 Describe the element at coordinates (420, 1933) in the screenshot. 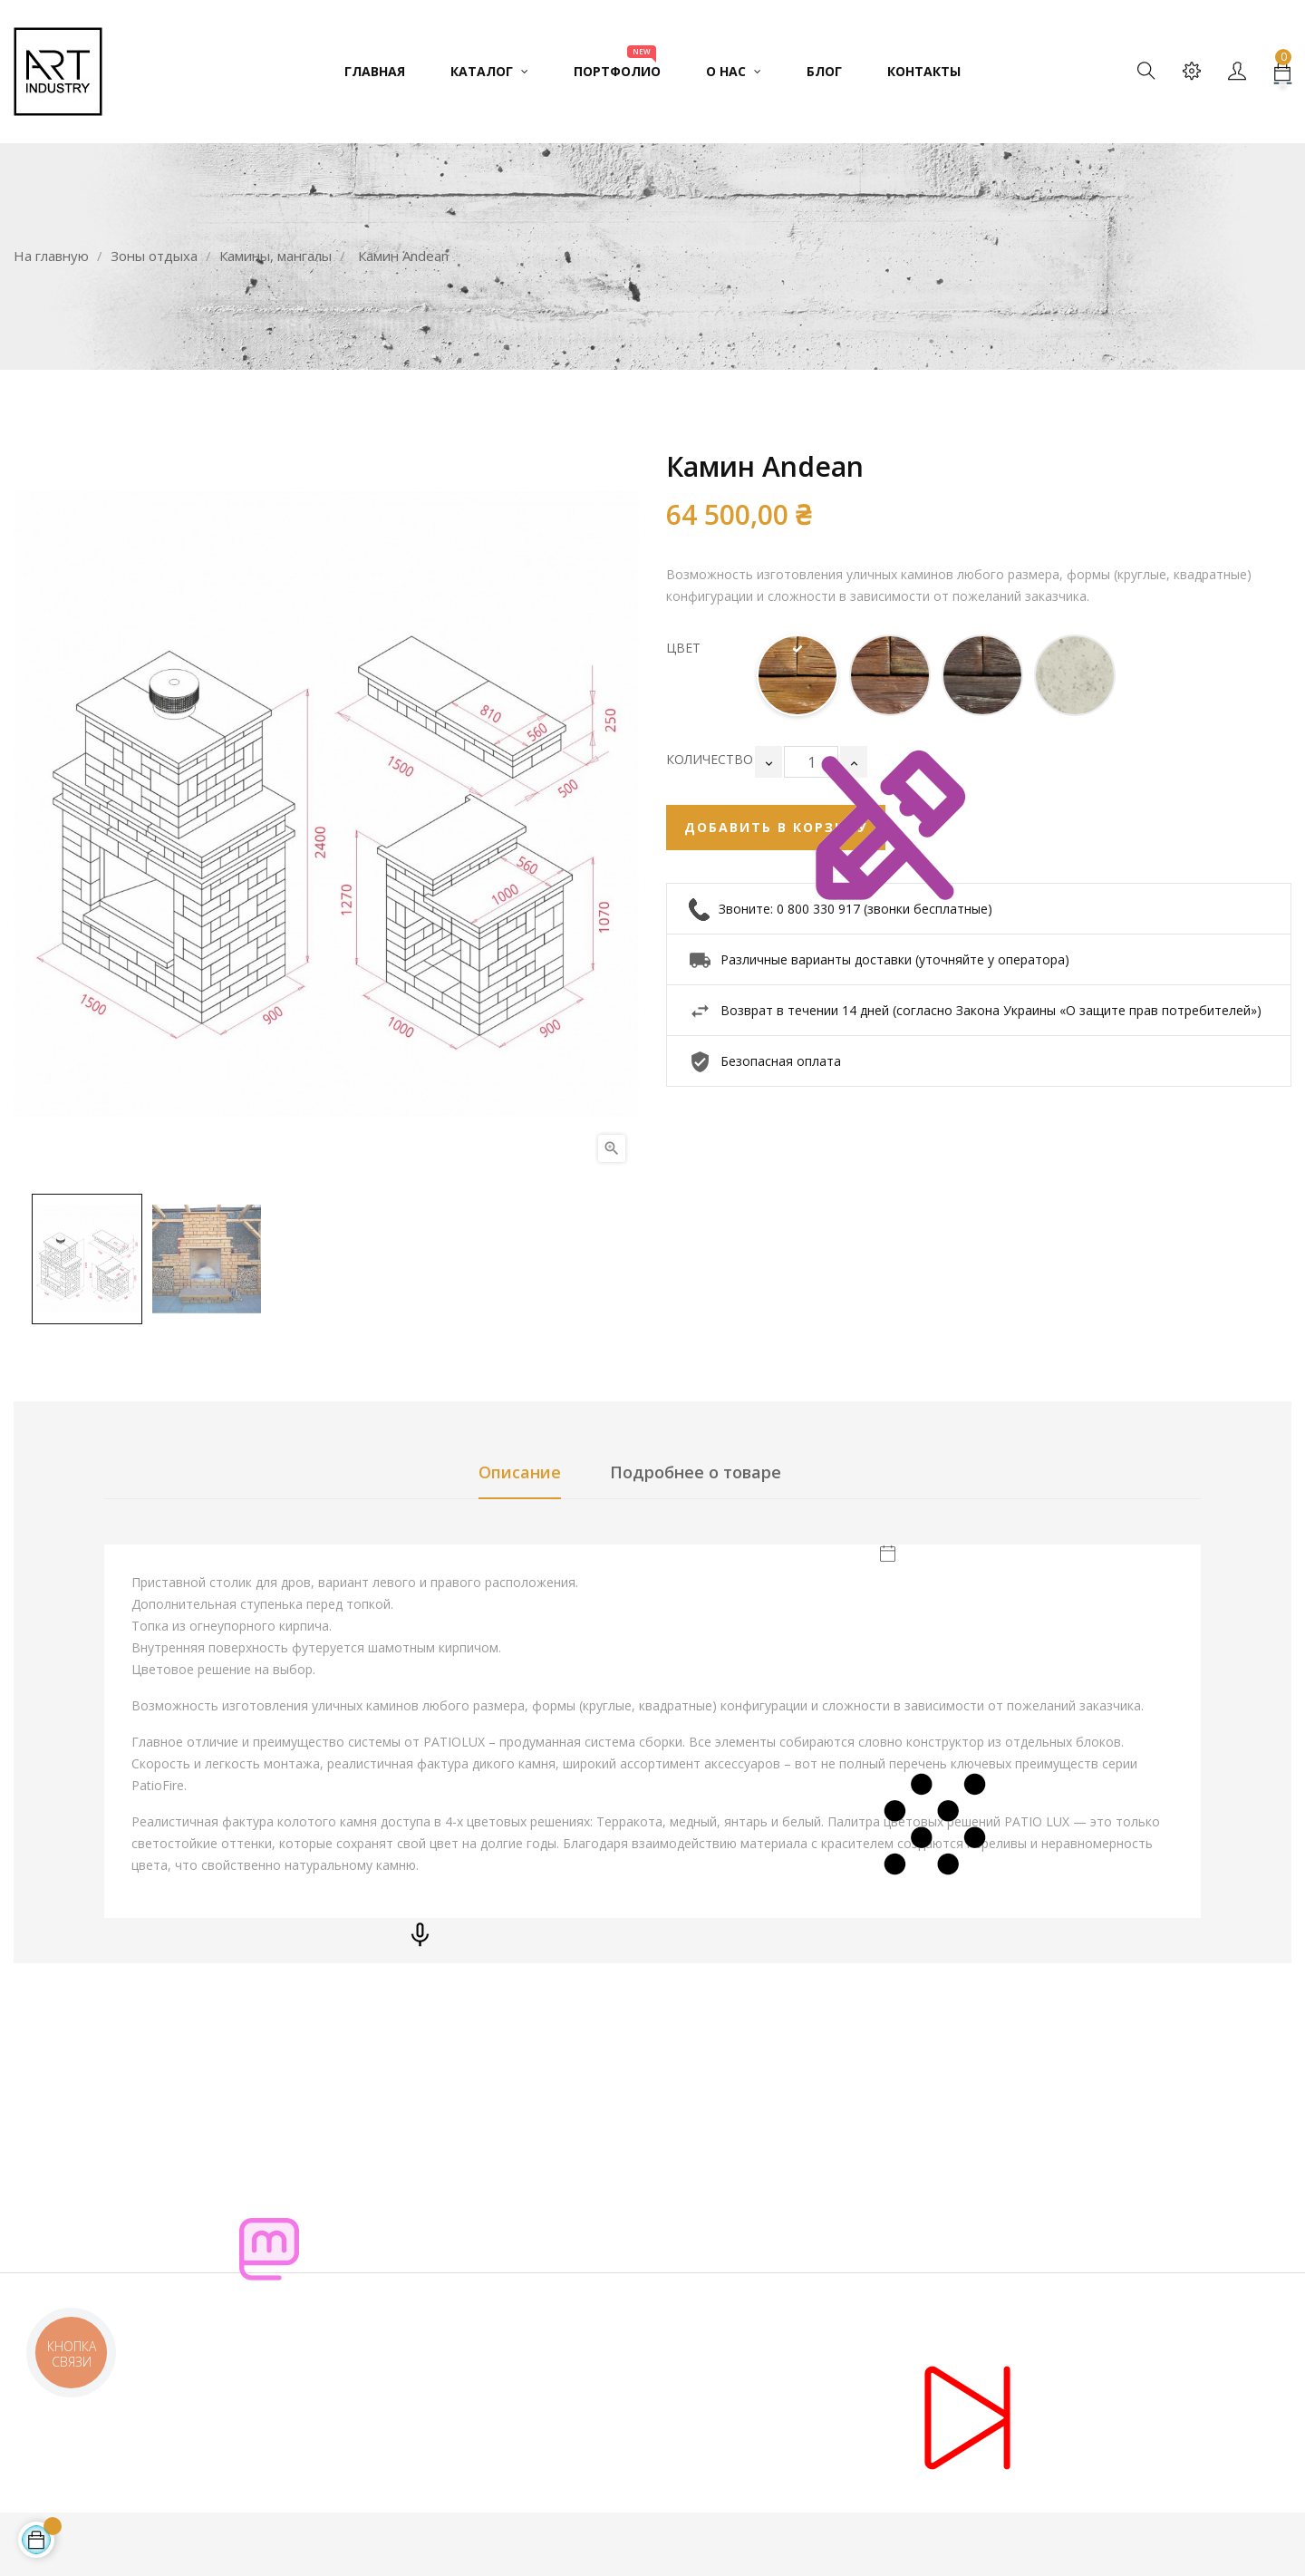

I see `tap to use voice input` at that location.